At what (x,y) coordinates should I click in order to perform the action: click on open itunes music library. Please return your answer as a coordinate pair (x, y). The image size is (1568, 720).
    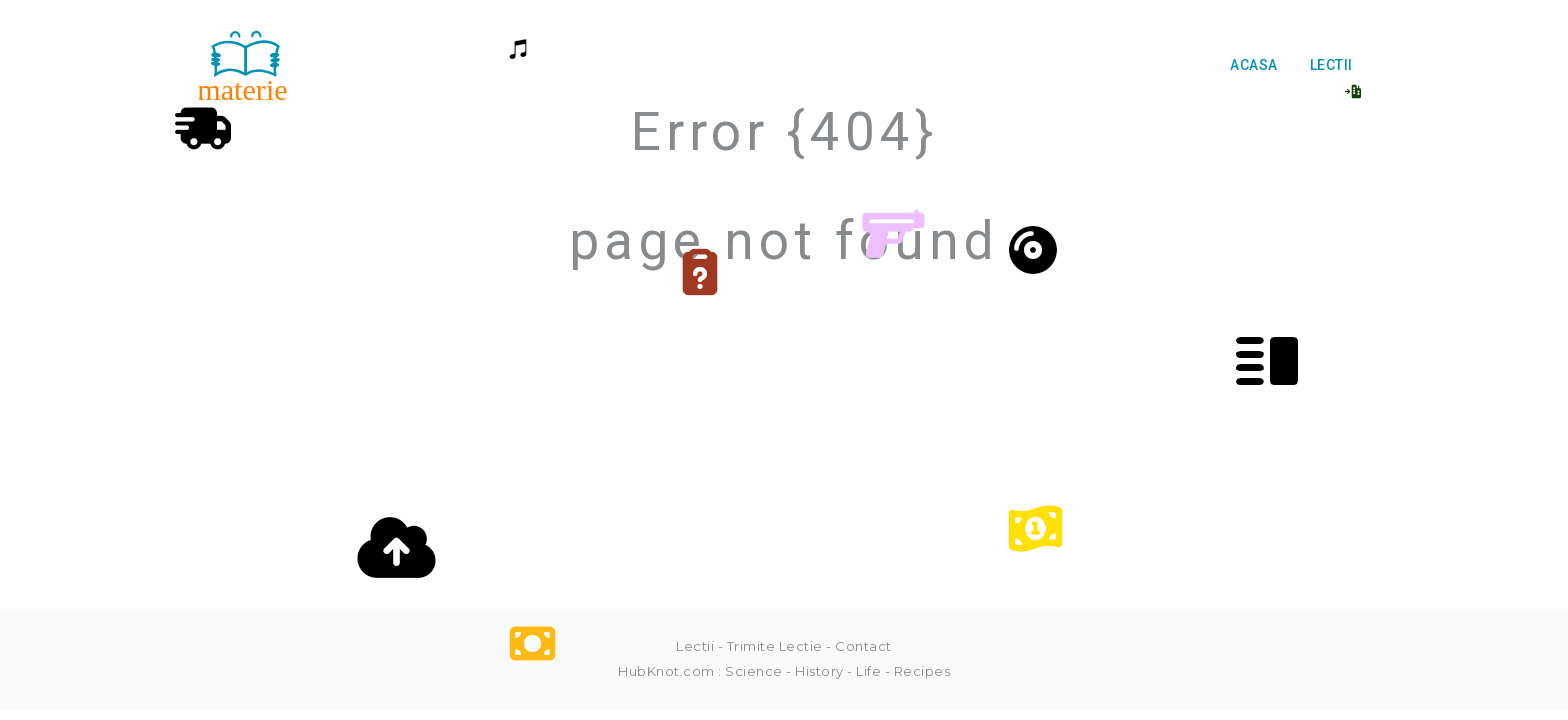
    Looking at the image, I should click on (518, 49).